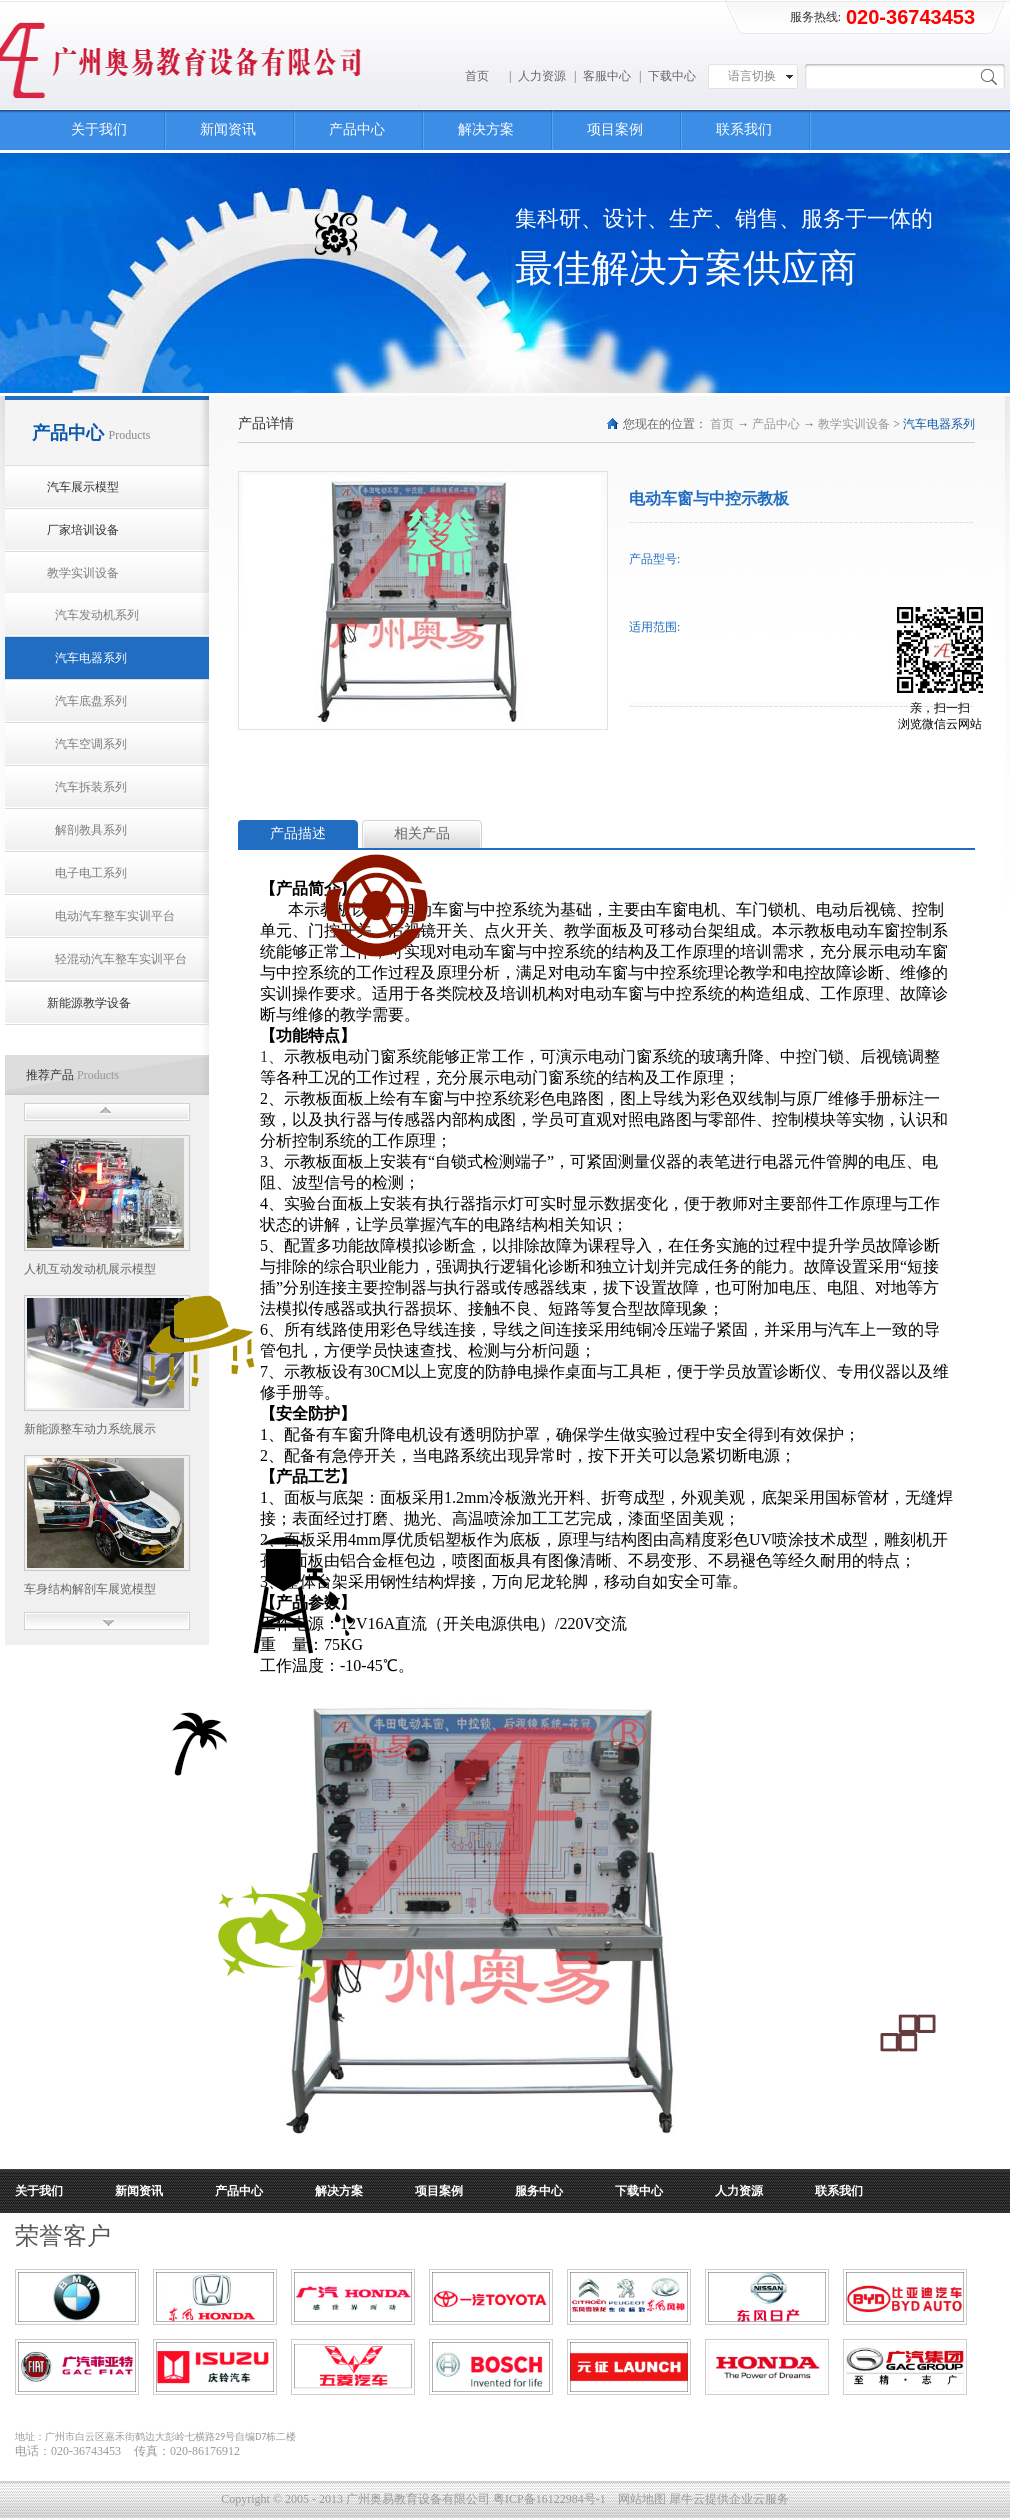  I want to click on select australian or outback themed character, so click(201, 1342).